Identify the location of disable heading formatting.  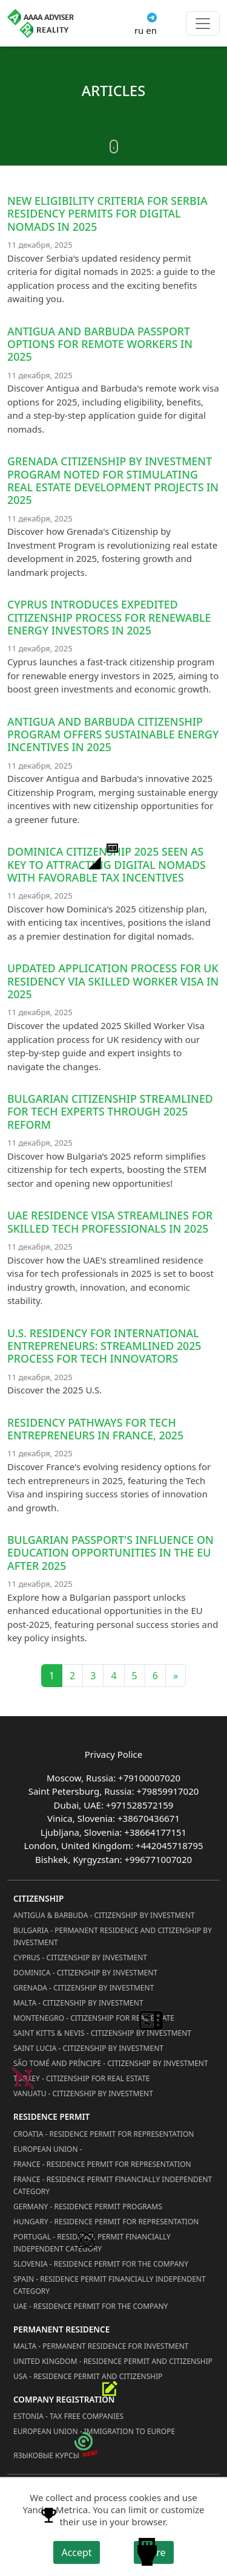
(23, 2078).